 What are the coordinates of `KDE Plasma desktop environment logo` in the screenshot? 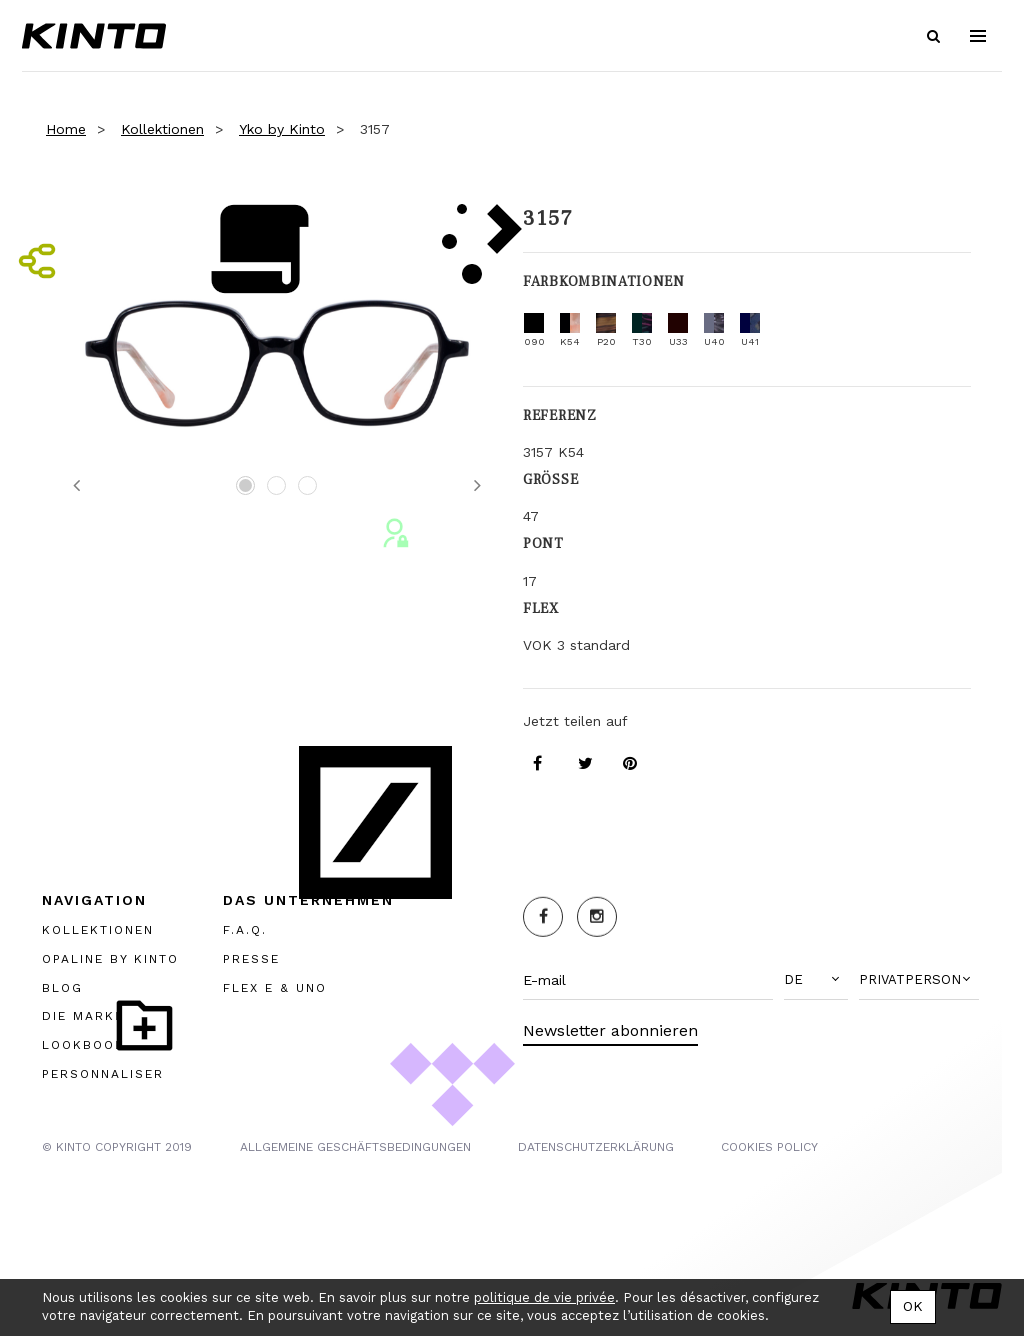 It's located at (482, 244).